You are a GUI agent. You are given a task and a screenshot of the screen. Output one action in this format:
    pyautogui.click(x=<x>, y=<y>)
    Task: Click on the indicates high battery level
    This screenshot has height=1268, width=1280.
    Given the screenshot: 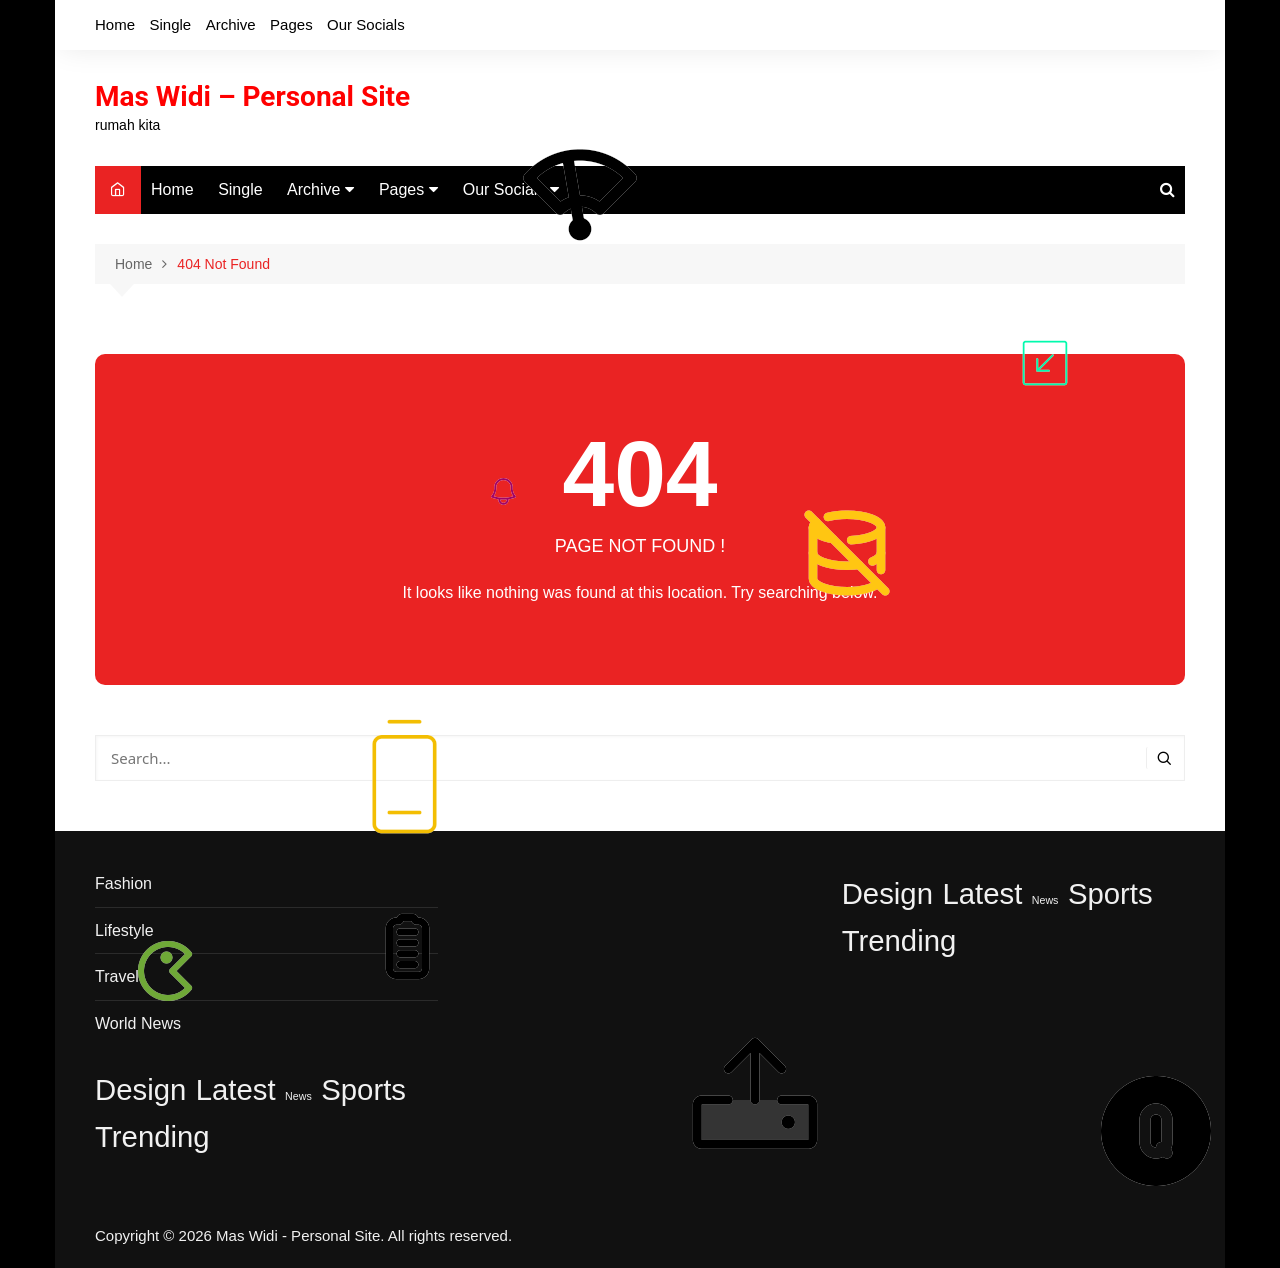 What is the action you would take?
    pyautogui.click(x=407, y=946)
    